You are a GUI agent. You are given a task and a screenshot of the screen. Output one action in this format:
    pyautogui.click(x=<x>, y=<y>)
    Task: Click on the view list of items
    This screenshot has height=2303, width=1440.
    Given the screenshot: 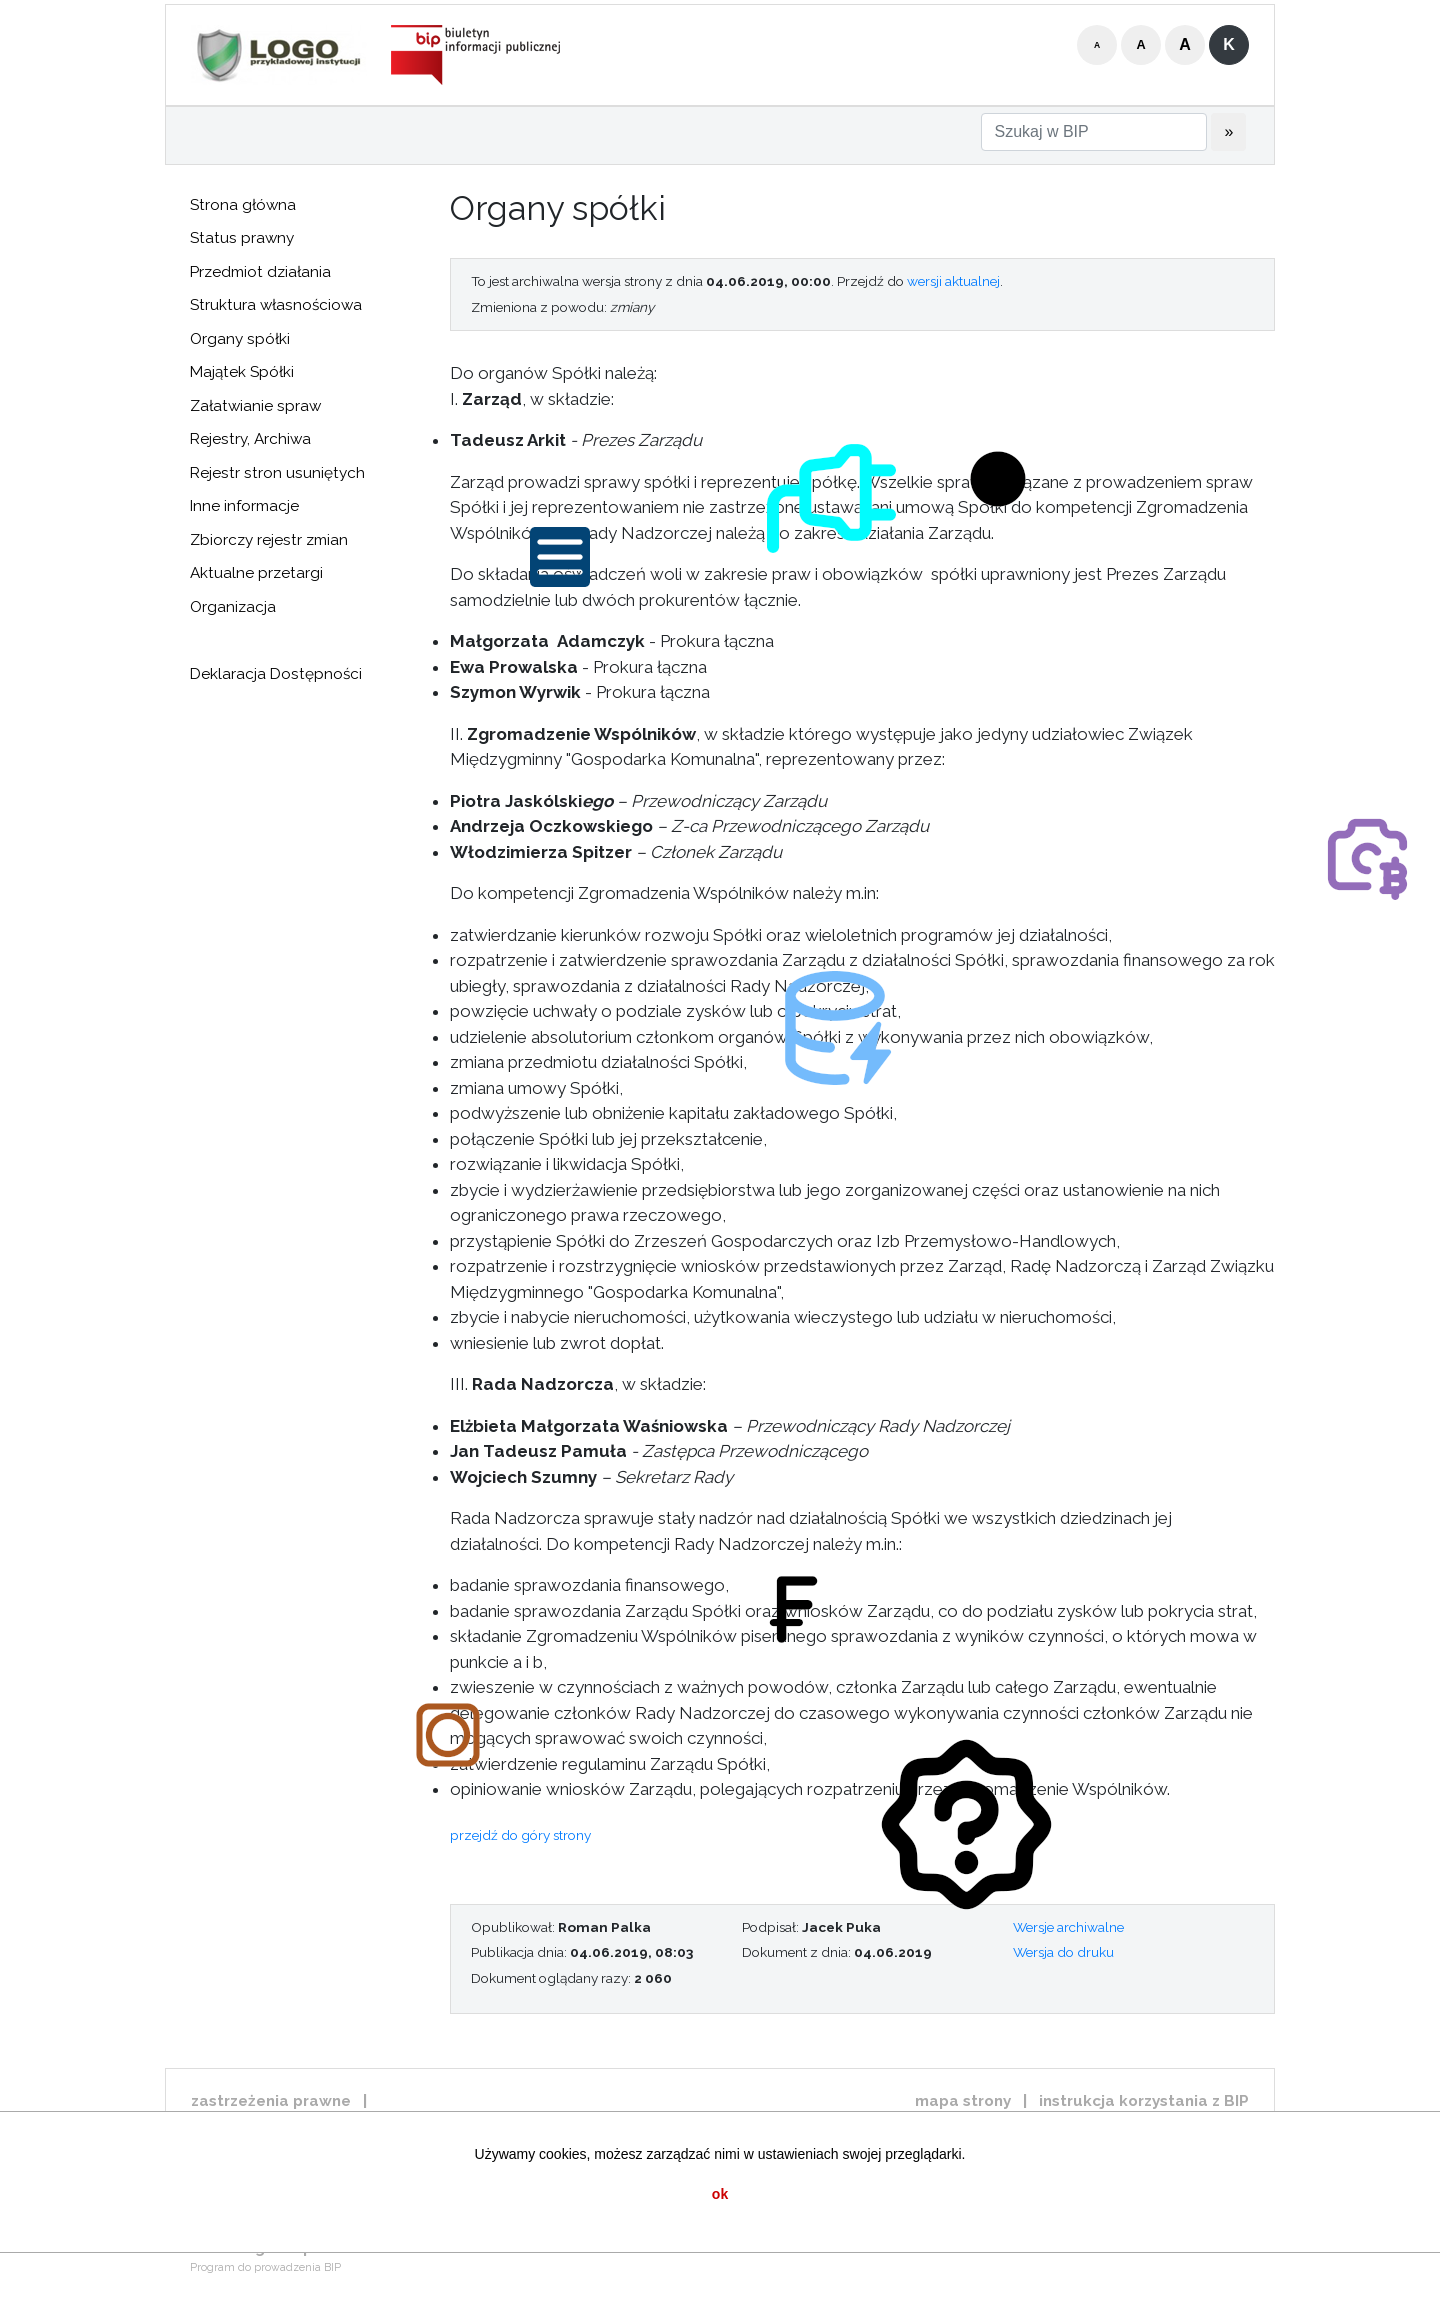 What is the action you would take?
    pyautogui.click(x=560, y=557)
    